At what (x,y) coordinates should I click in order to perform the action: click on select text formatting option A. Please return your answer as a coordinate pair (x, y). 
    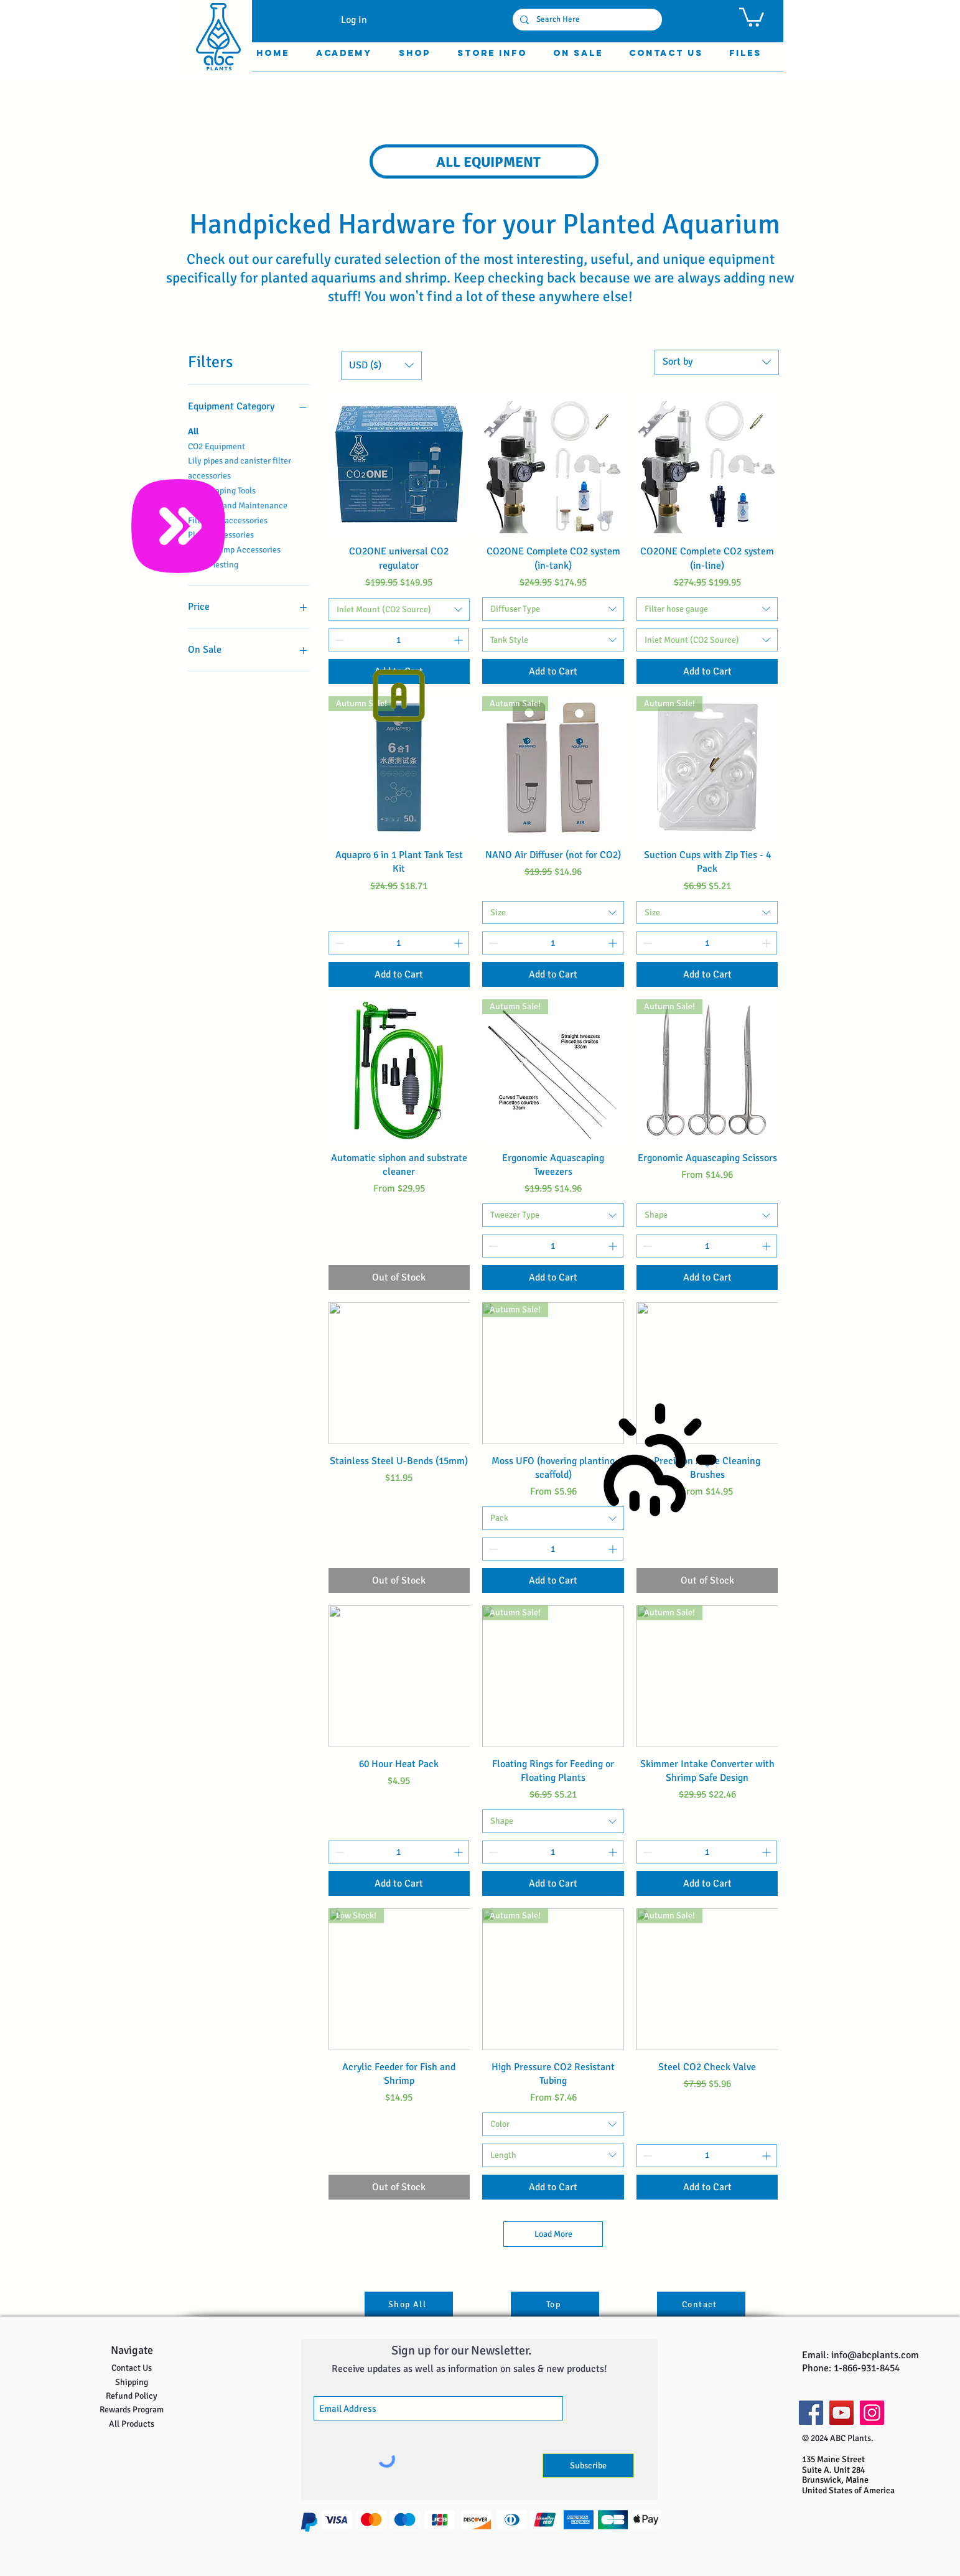
    Looking at the image, I should click on (399, 696).